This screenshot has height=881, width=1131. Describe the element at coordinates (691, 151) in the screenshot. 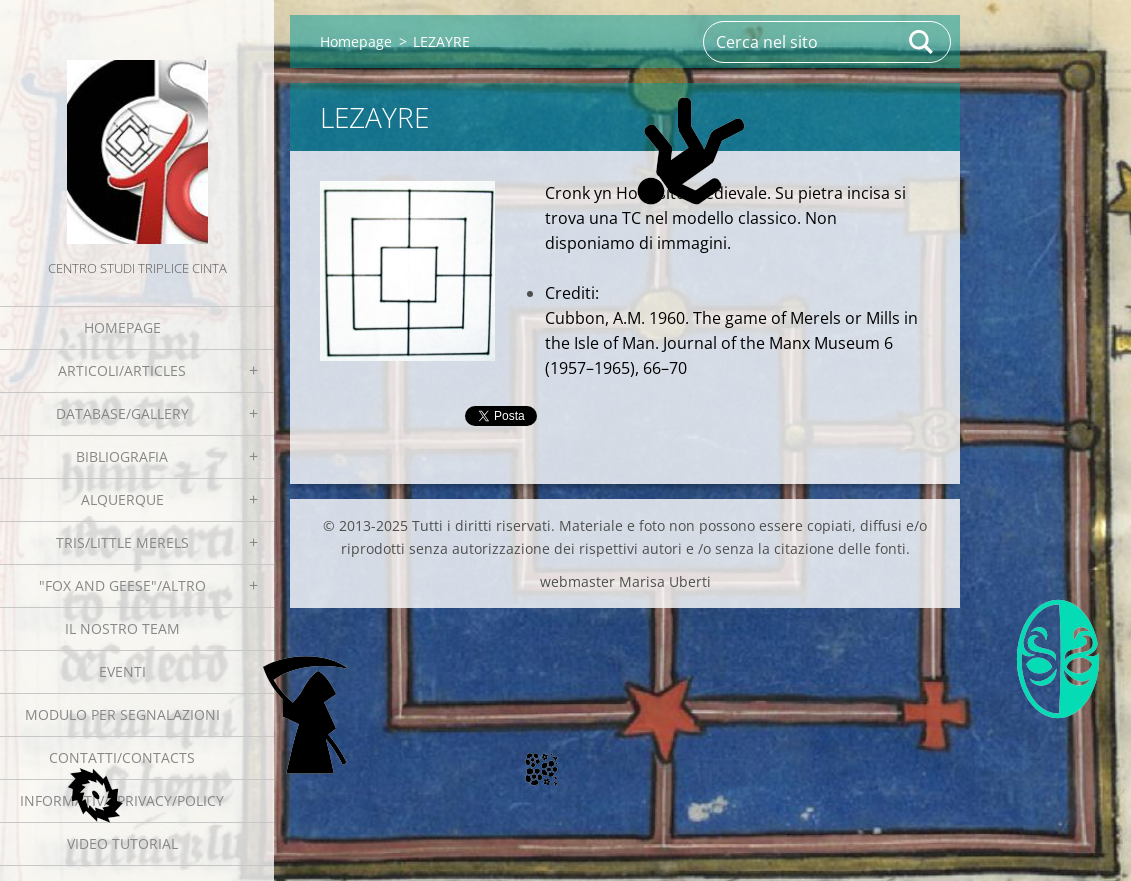

I see `indicates a fall hazard or danger zone` at that location.